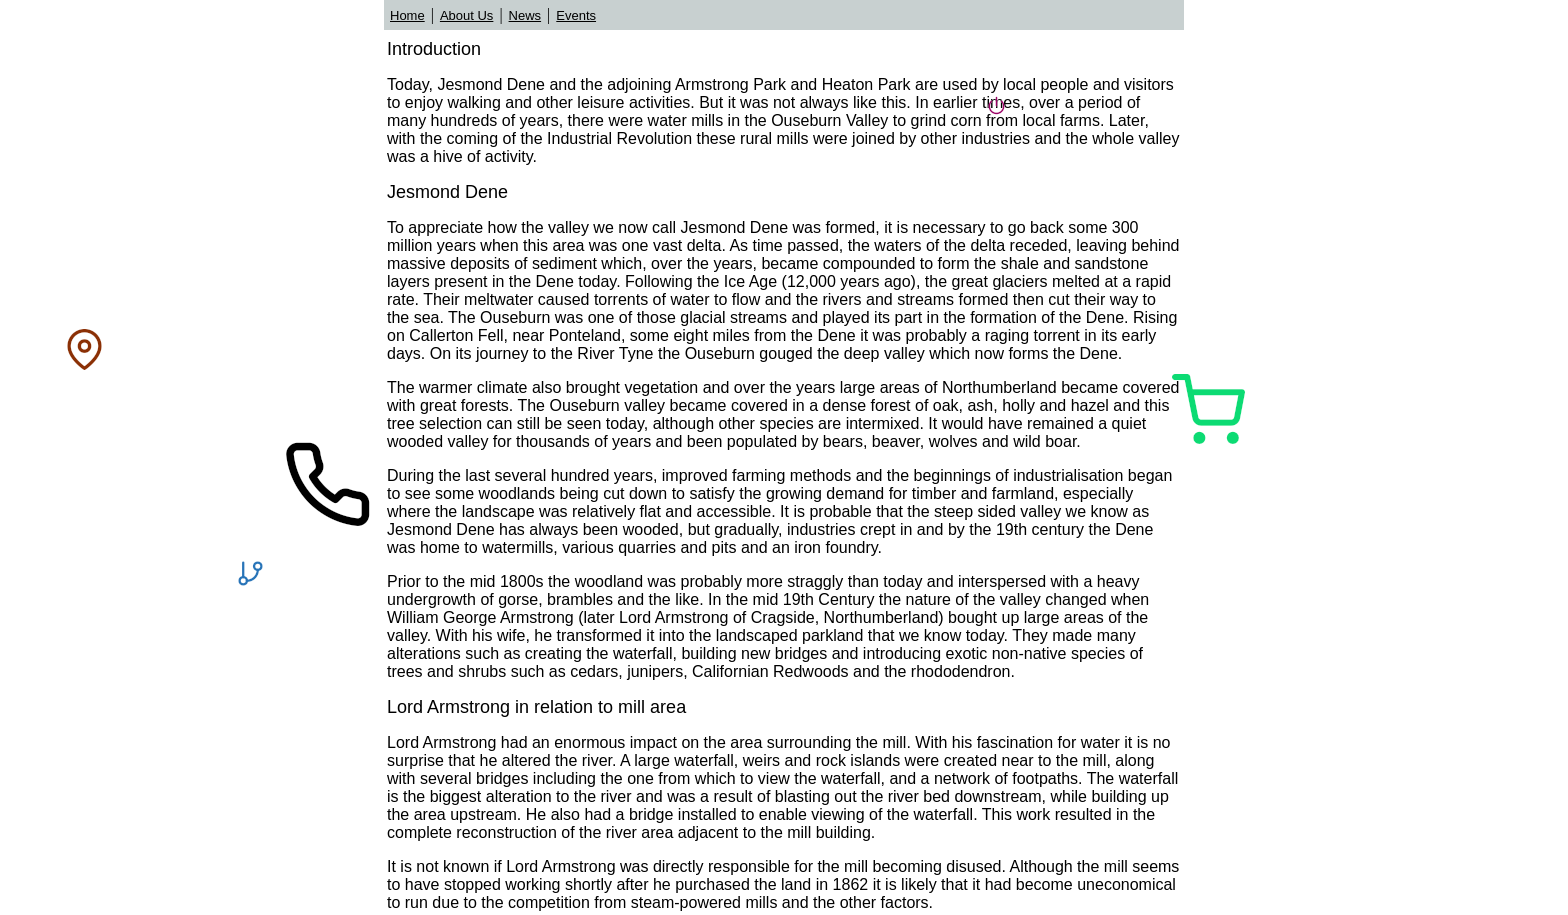  Describe the element at coordinates (250, 573) in the screenshot. I see `view repository branches` at that location.